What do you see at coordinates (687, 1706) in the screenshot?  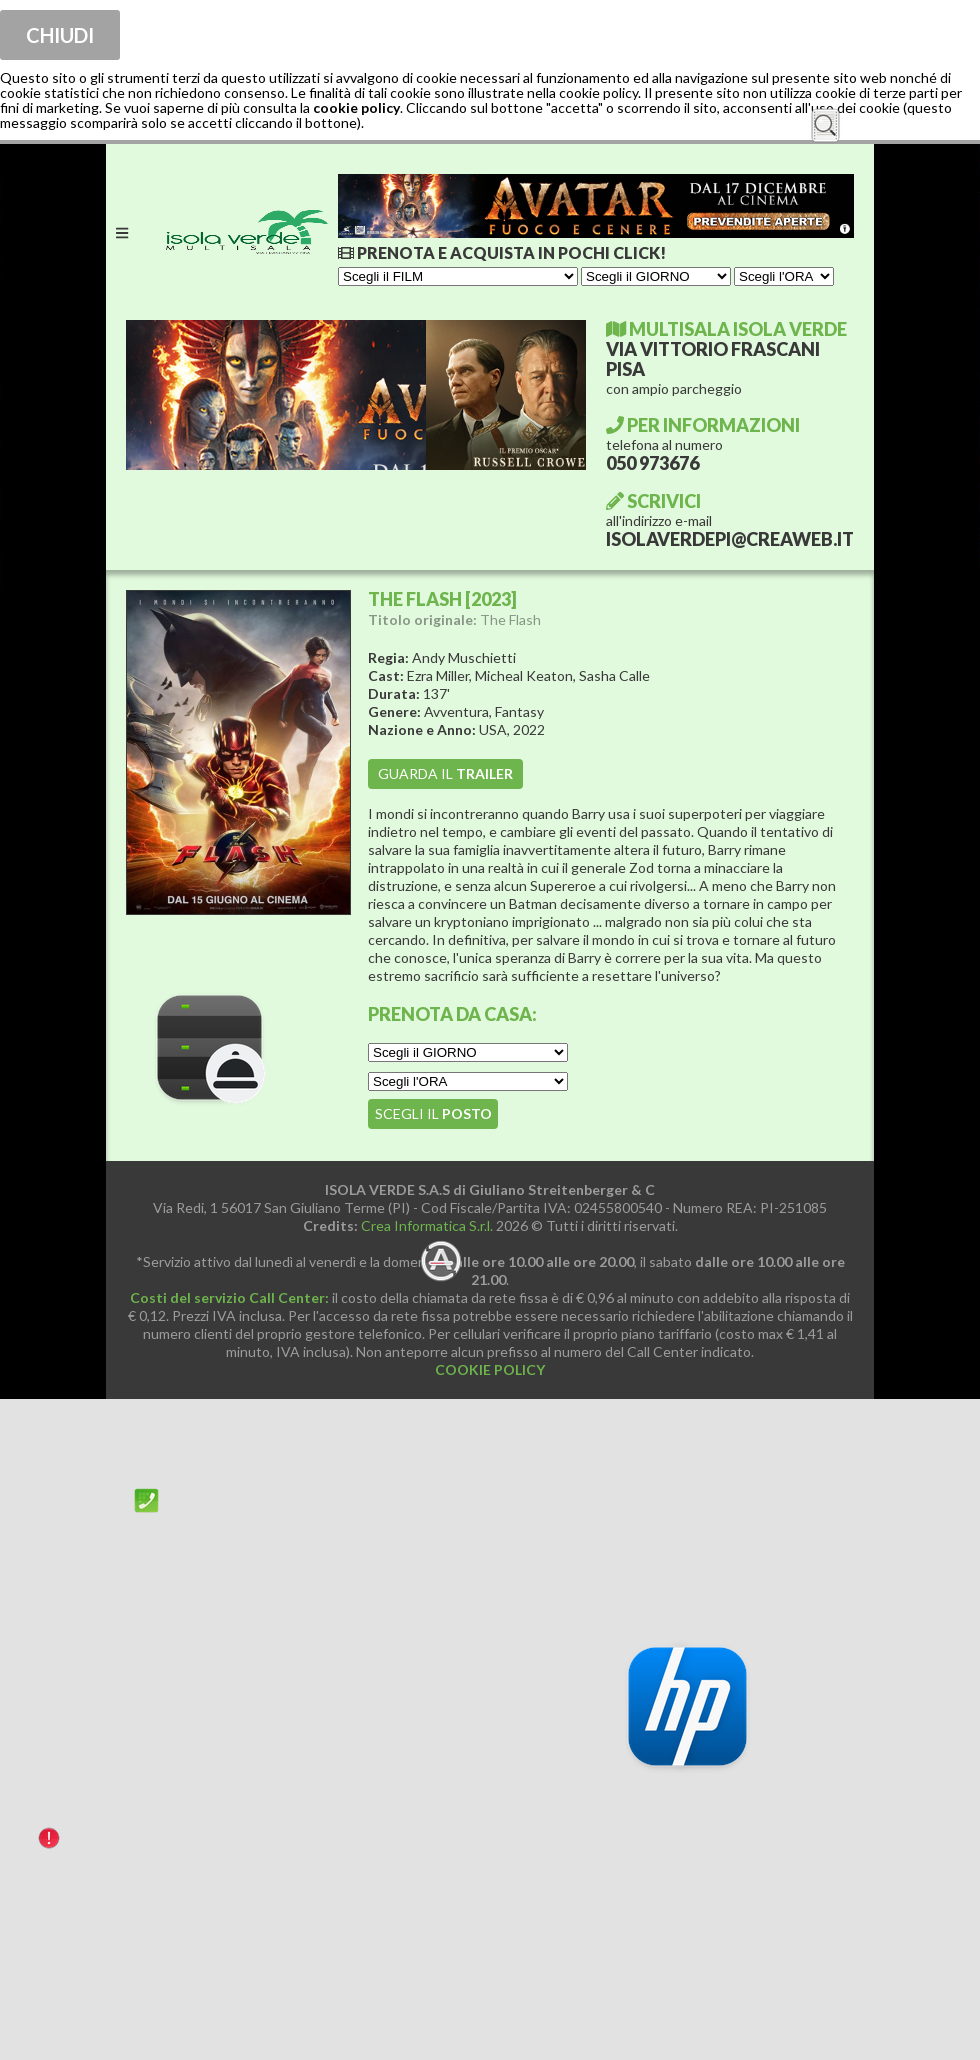 I see `open HP printer or device management app` at bounding box center [687, 1706].